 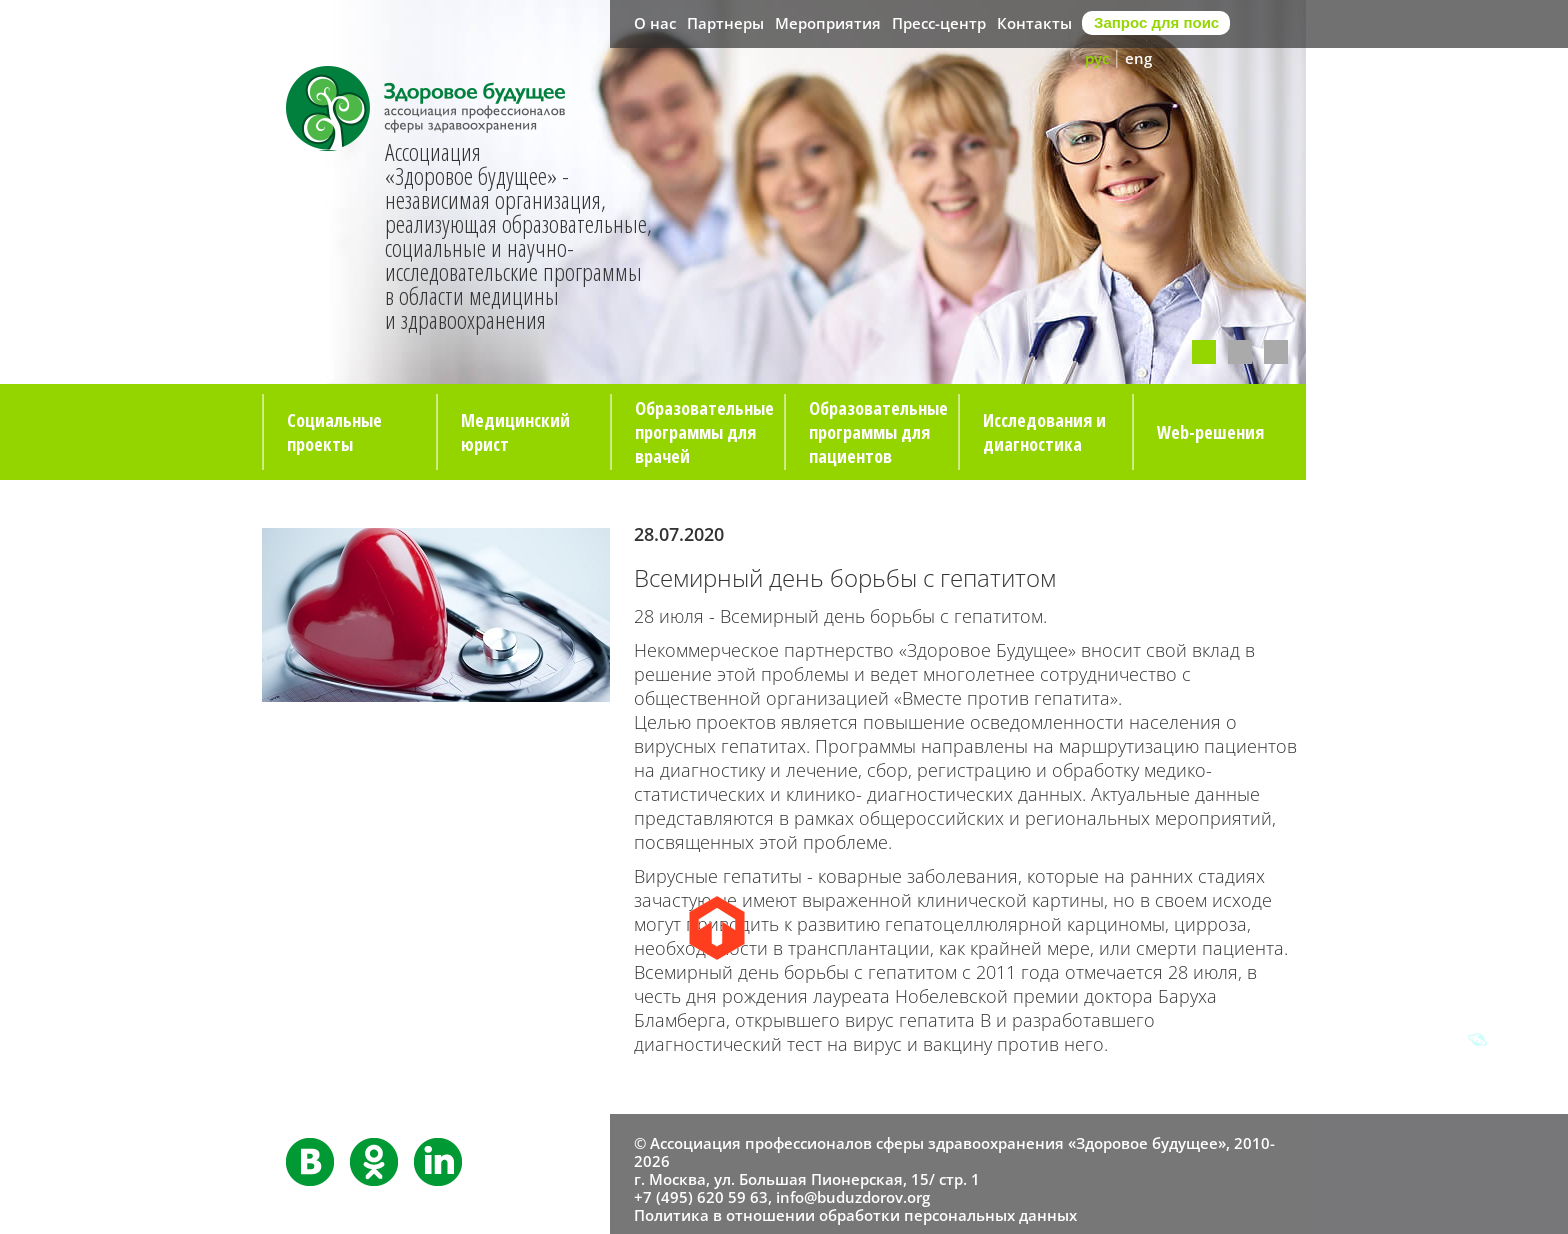 What do you see at coordinates (717, 928) in the screenshot?
I see `open checkmk monitoring dashboard` at bounding box center [717, 928].